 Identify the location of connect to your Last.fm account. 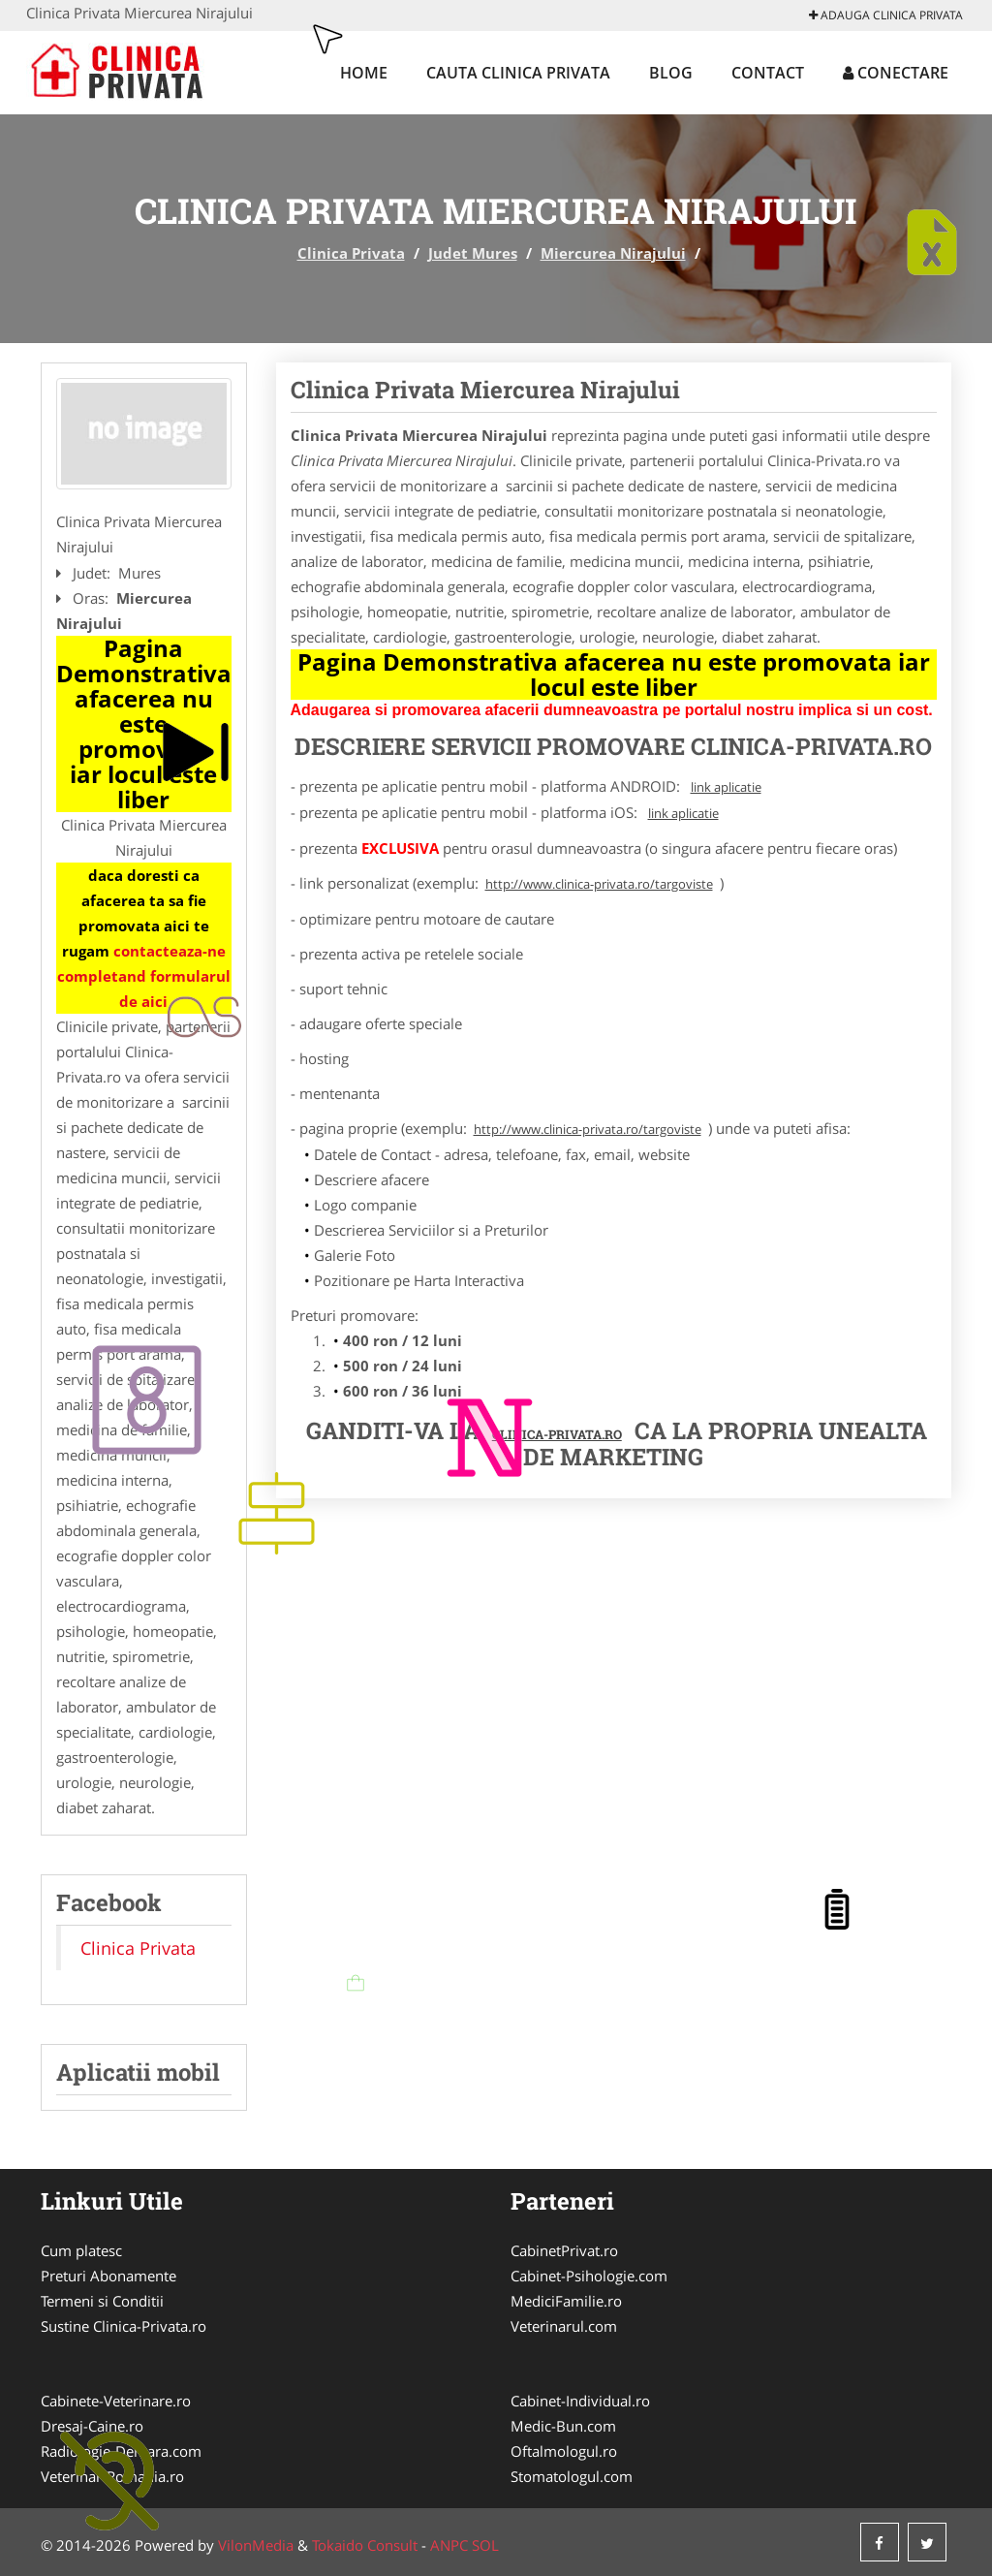
(204, 1016).